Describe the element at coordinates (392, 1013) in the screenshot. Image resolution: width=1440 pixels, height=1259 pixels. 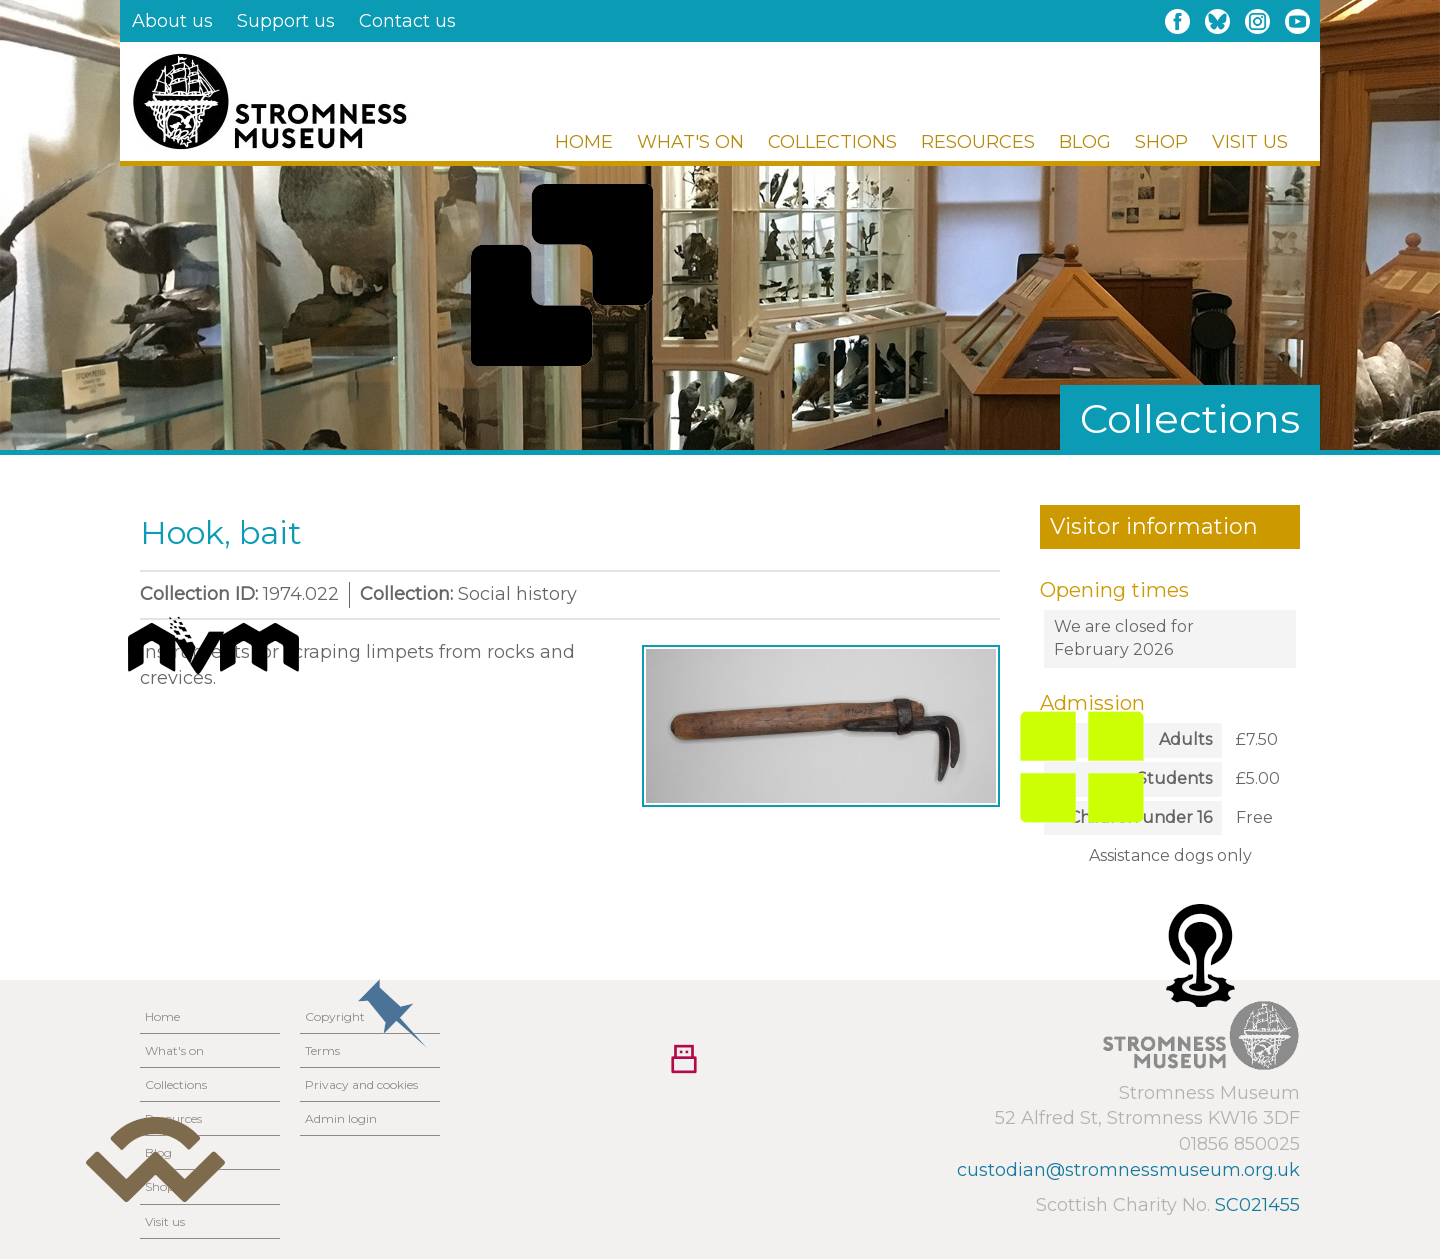
I see `visit pinboard bookmarking service` at that location.